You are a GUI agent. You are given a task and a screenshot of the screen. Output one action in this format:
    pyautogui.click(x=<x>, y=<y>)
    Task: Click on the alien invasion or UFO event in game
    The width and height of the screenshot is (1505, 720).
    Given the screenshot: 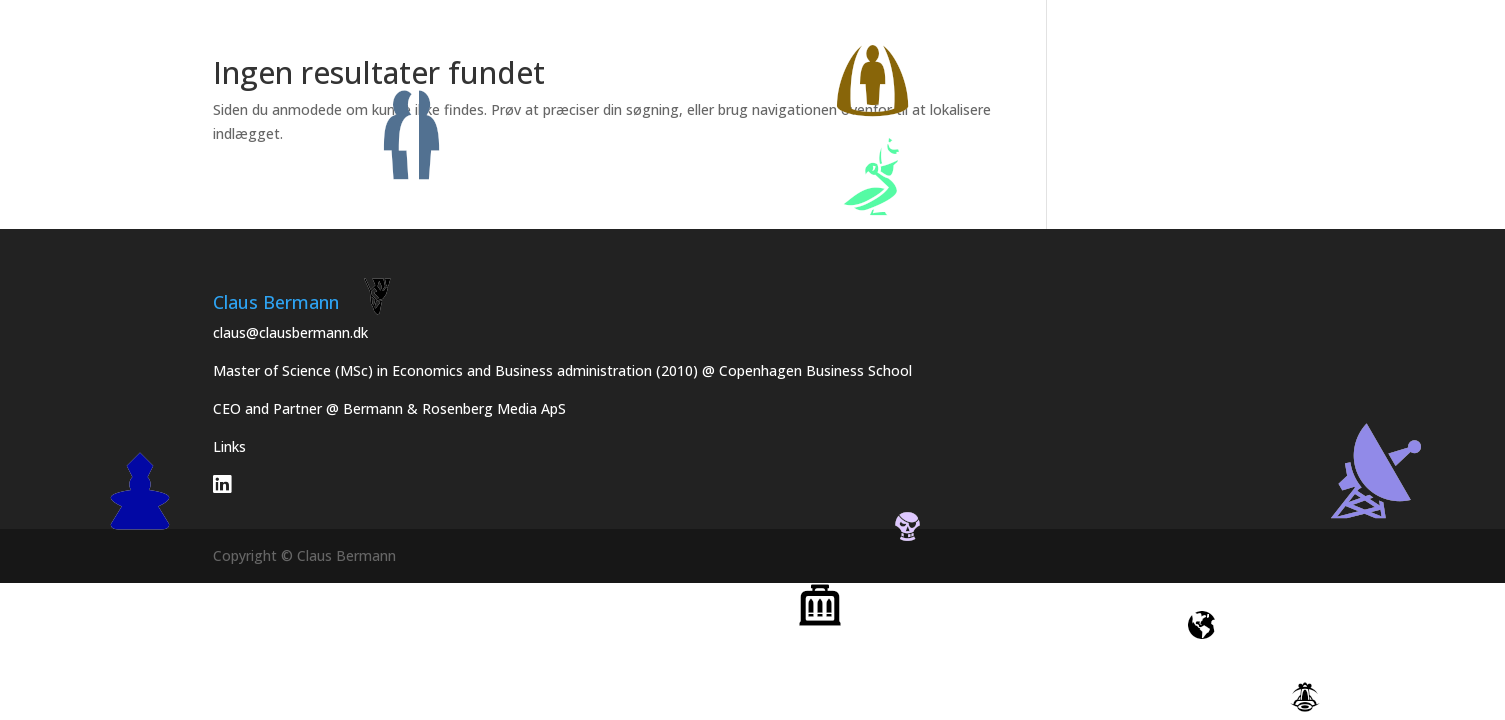 What is the action you would take?
    pyautogui.click(x=1305, y=697)
    